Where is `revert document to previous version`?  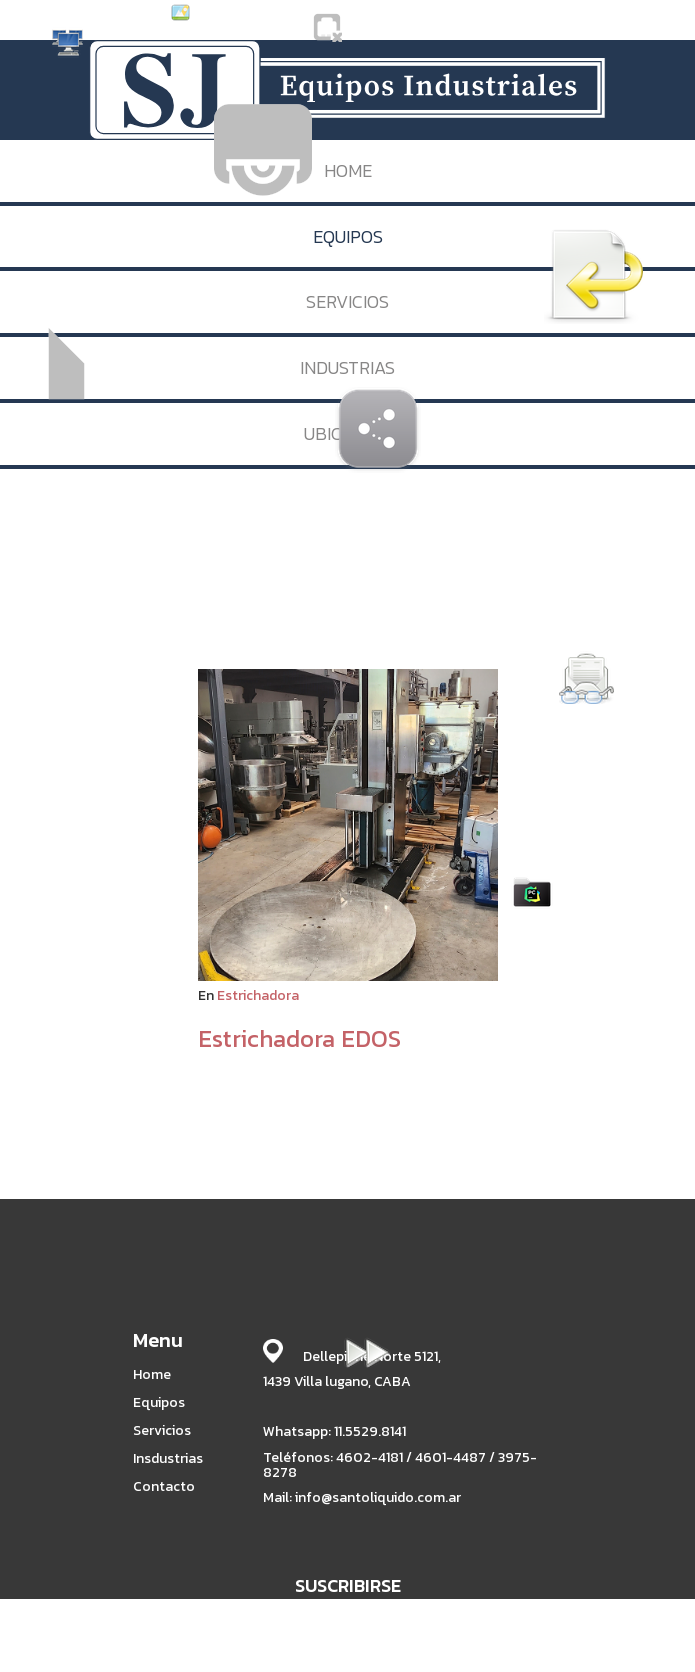 revert document to previous version is located at coordinates (593, 274).